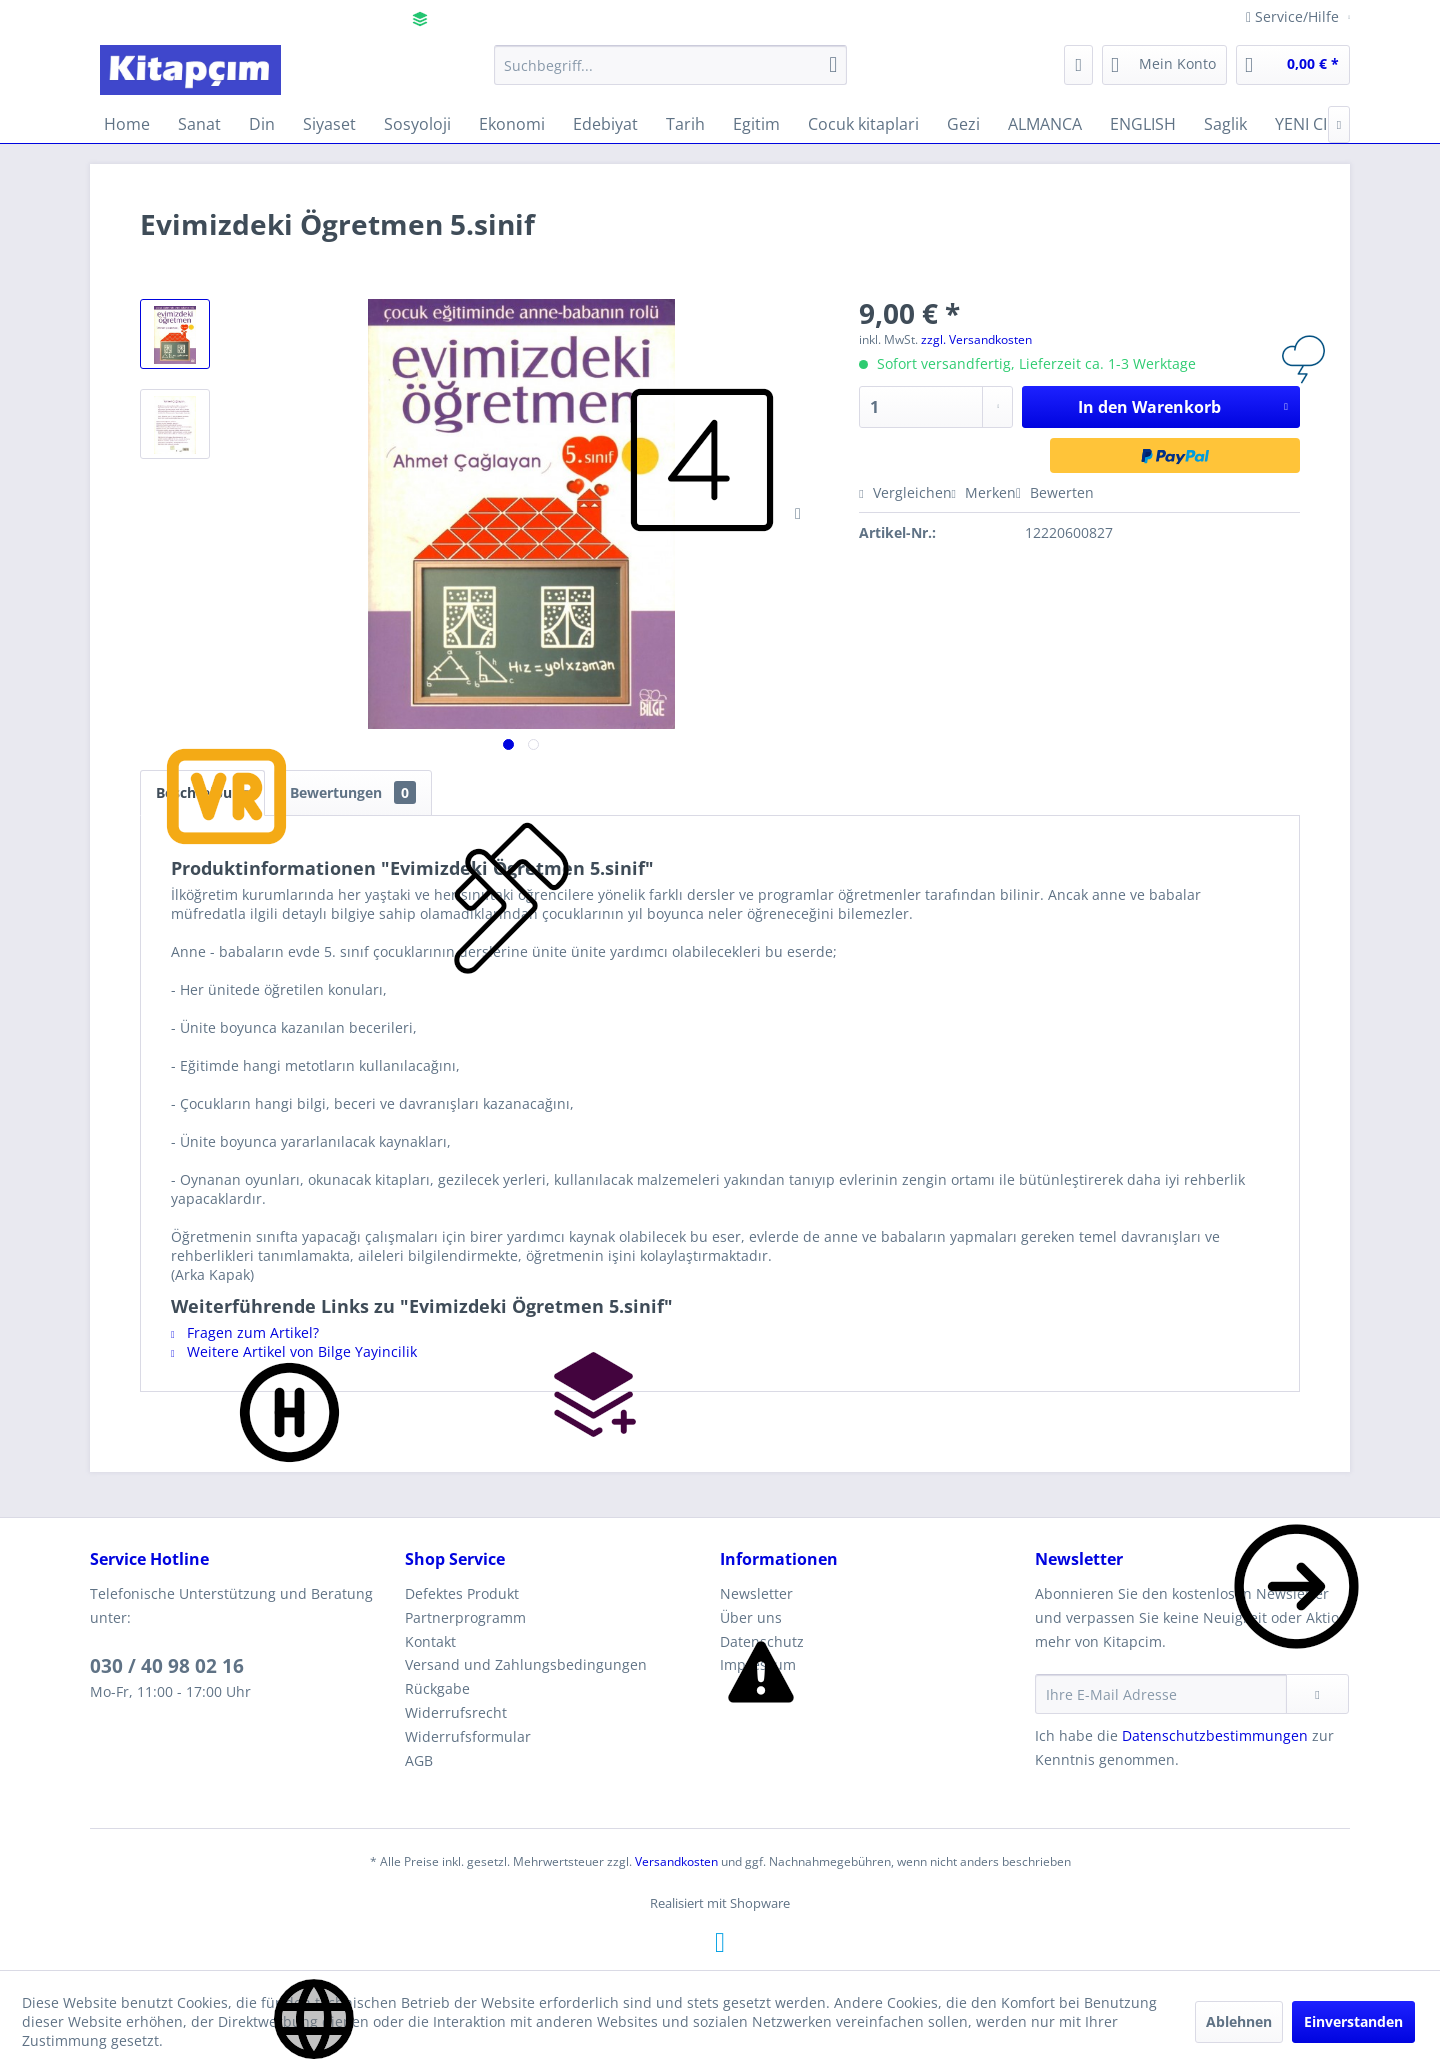  What do you see at coordinates (1303, 358) in the screenshot?
I see `indicates thunderstorm or severe weather conditions` at bounding box center [1303, 358].